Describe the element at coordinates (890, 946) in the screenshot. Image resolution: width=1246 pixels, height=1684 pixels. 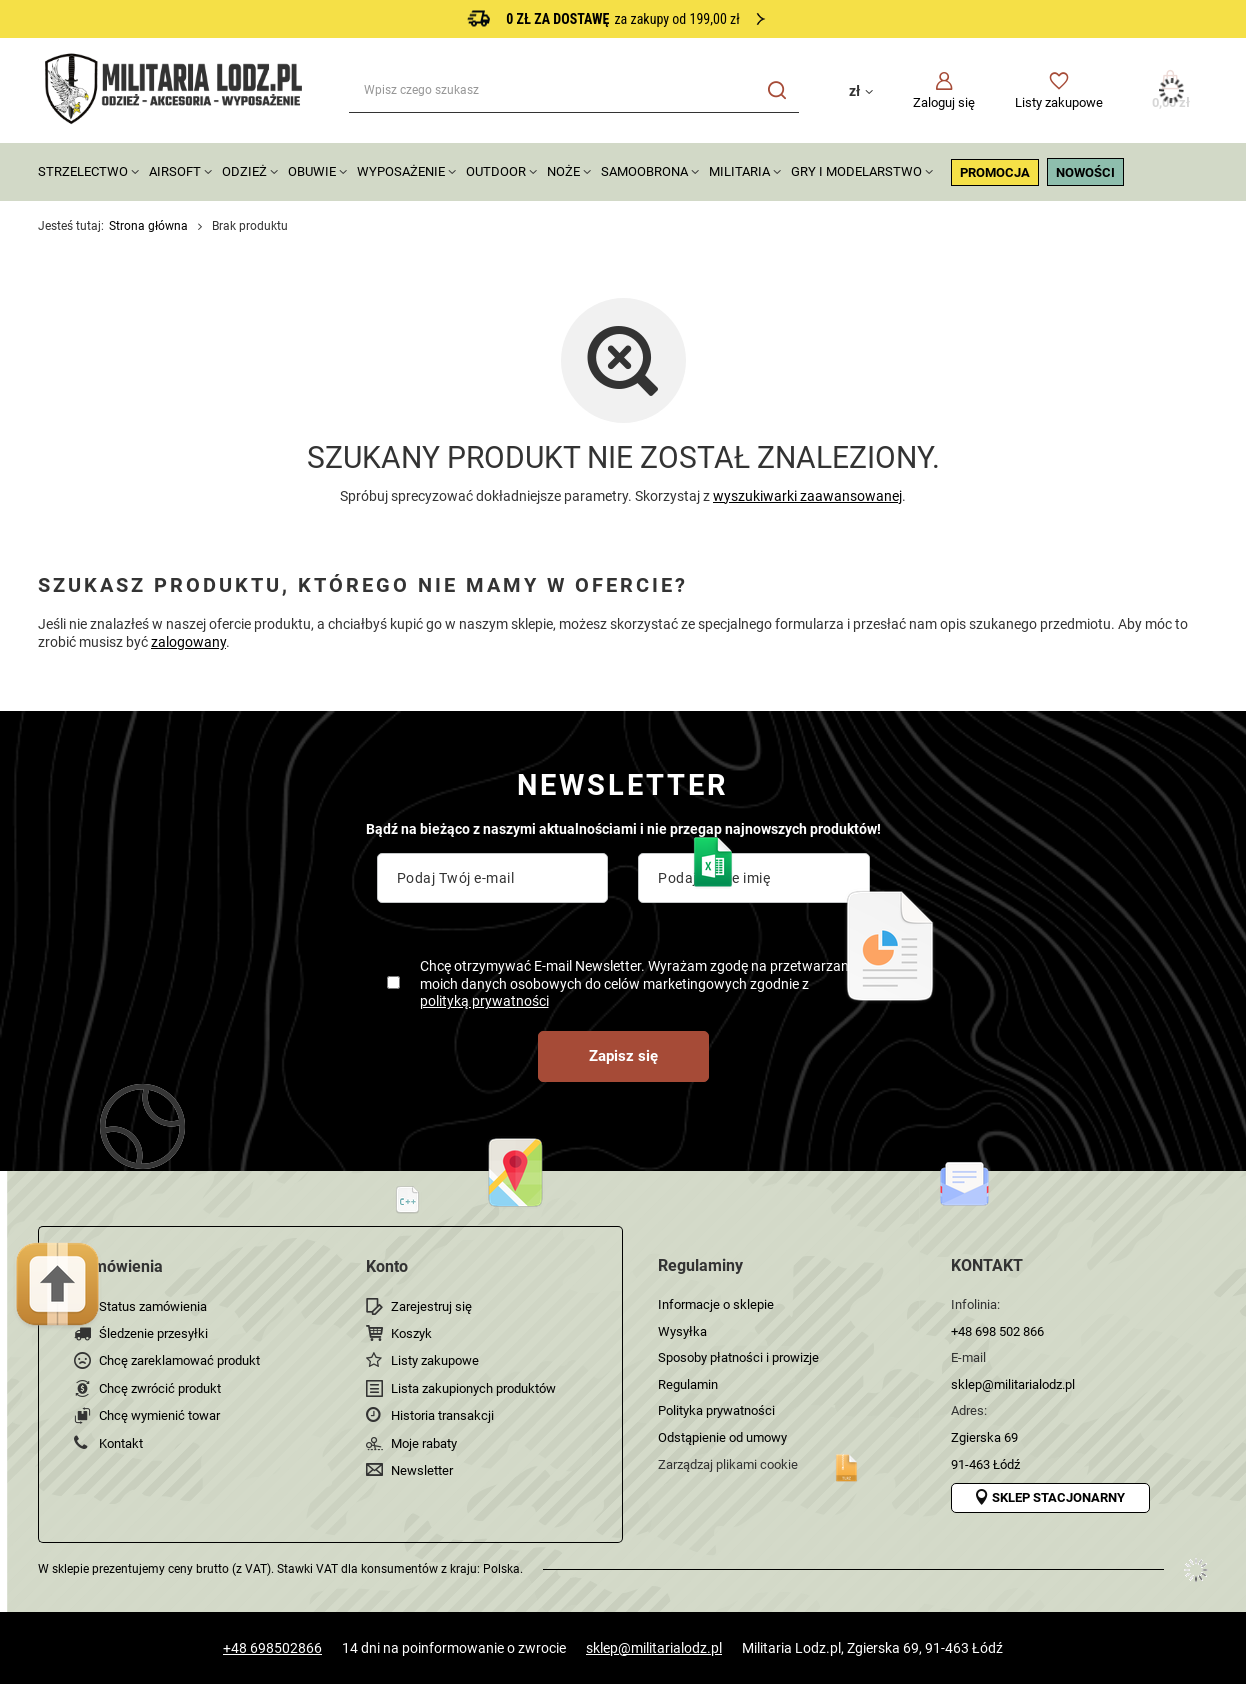
I see `open a presentation file` at that location.